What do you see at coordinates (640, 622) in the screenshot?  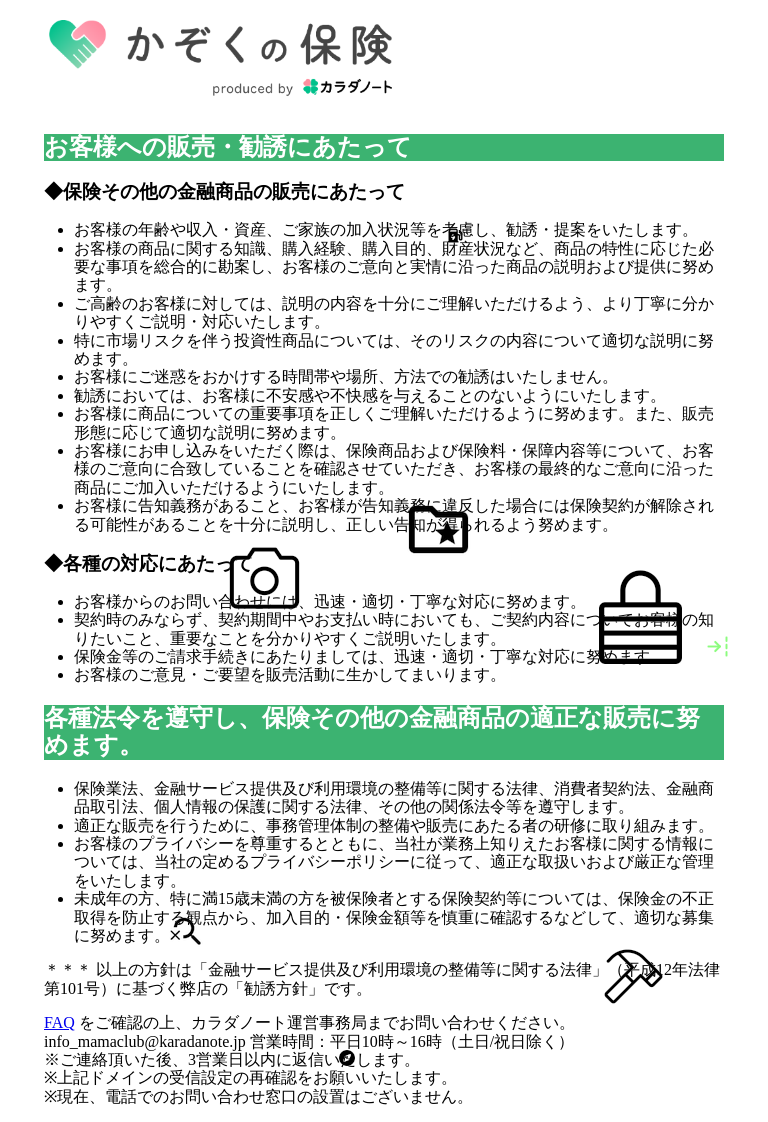 I see `indicates a secure or encrypted connection` at bounding box center [640, 622].